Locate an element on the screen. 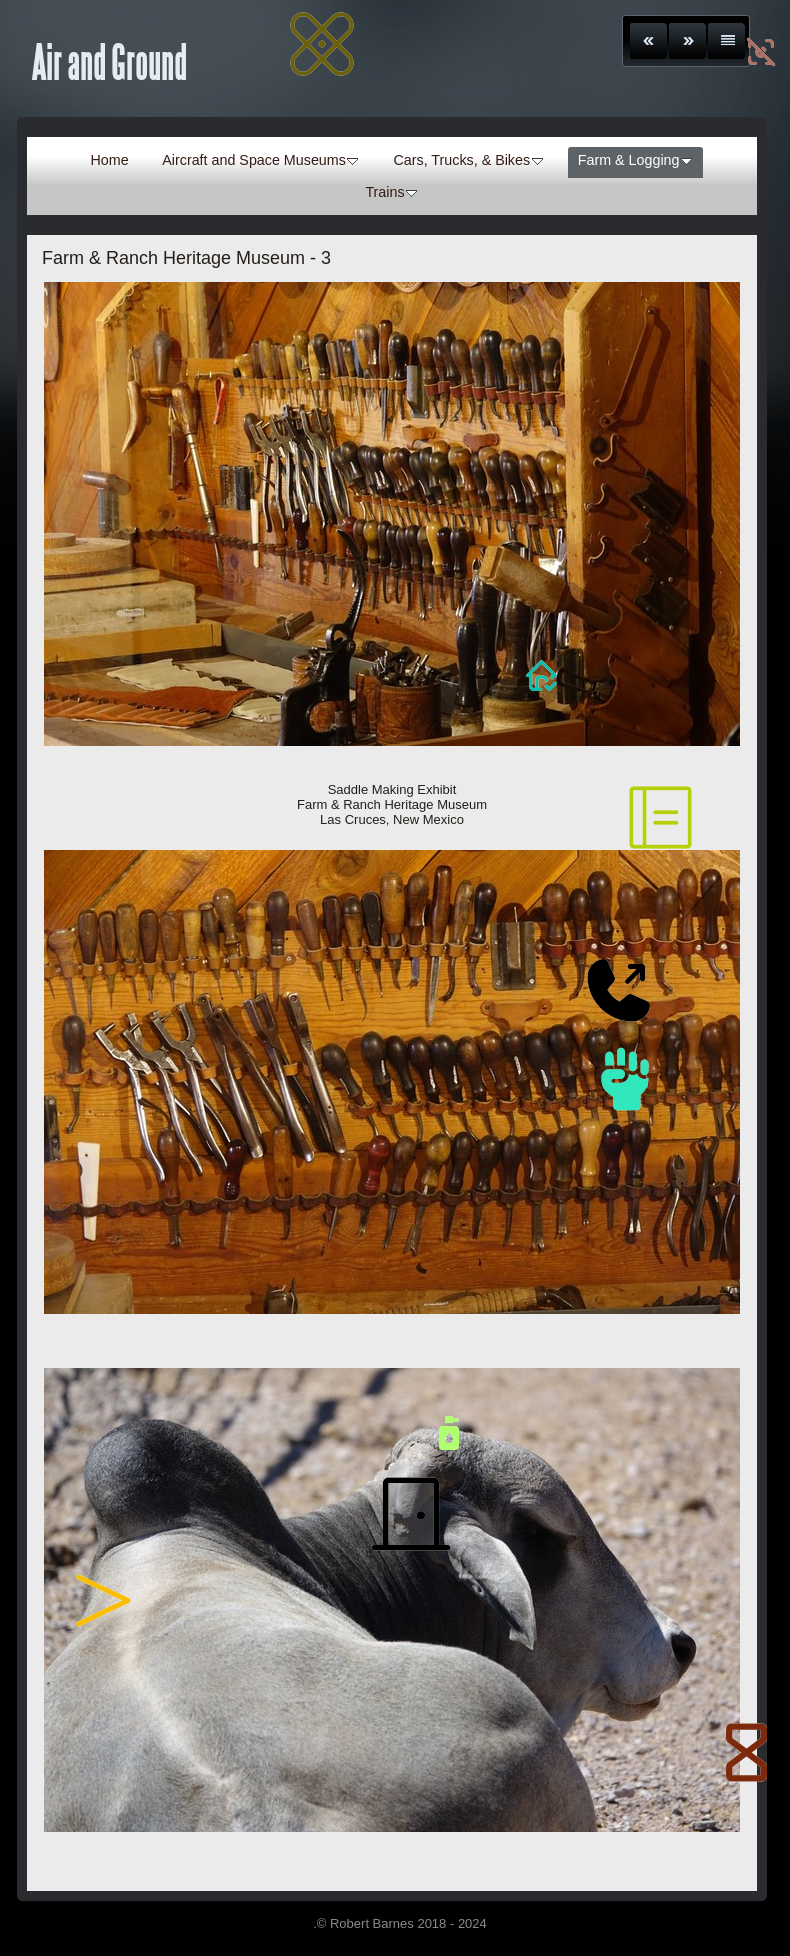 The image size is (790, 1956). screen capture disabled is located at coordinates (761, 52).